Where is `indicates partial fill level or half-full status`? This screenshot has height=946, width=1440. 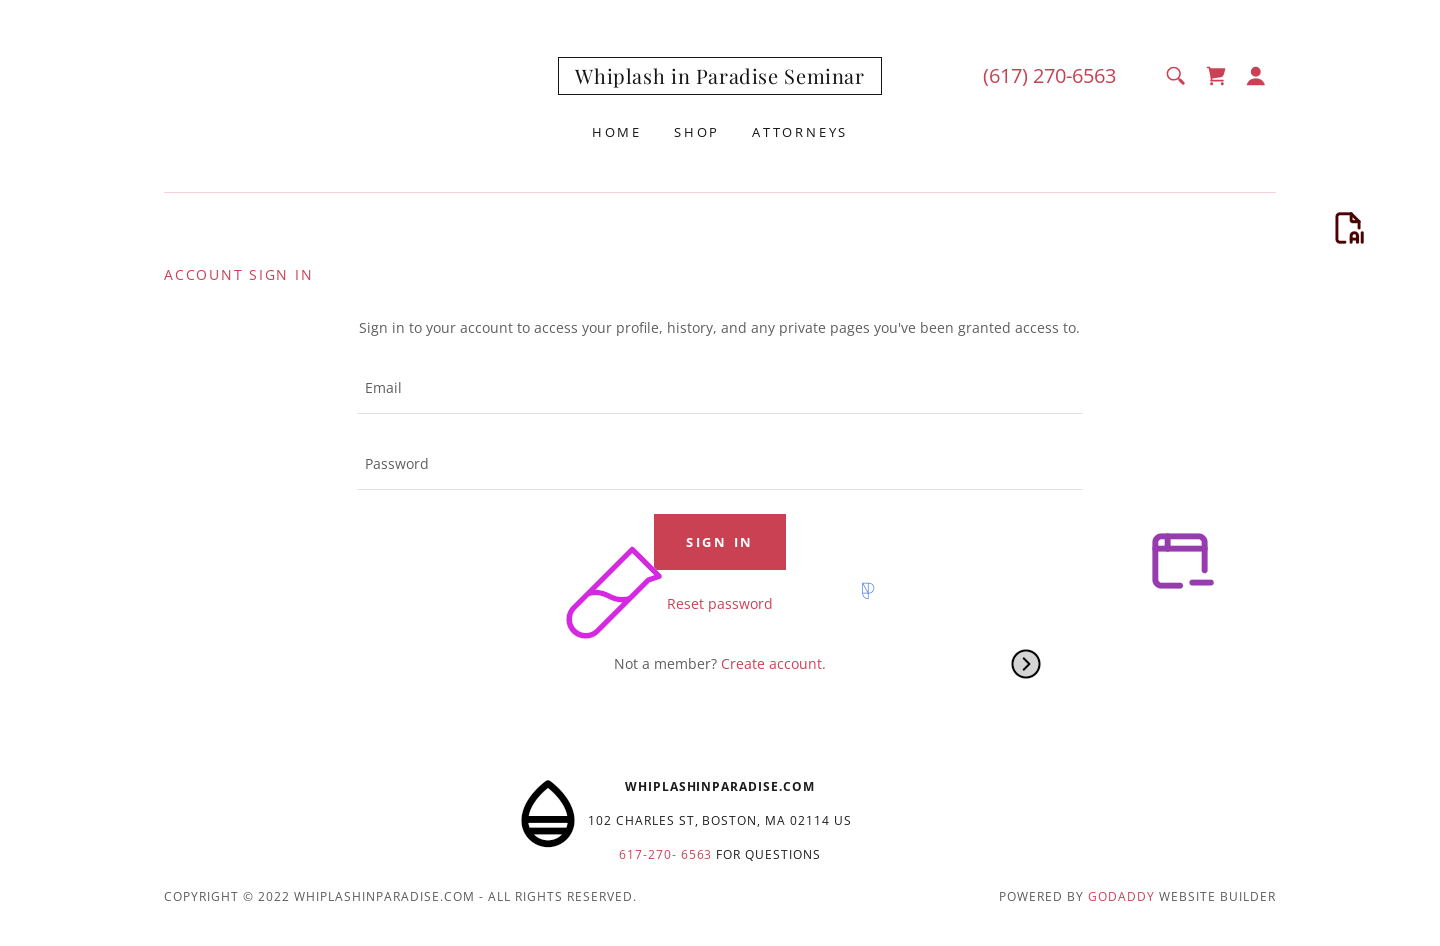
indicates partial fill level or half-full status is located at coordinates (548, 816).